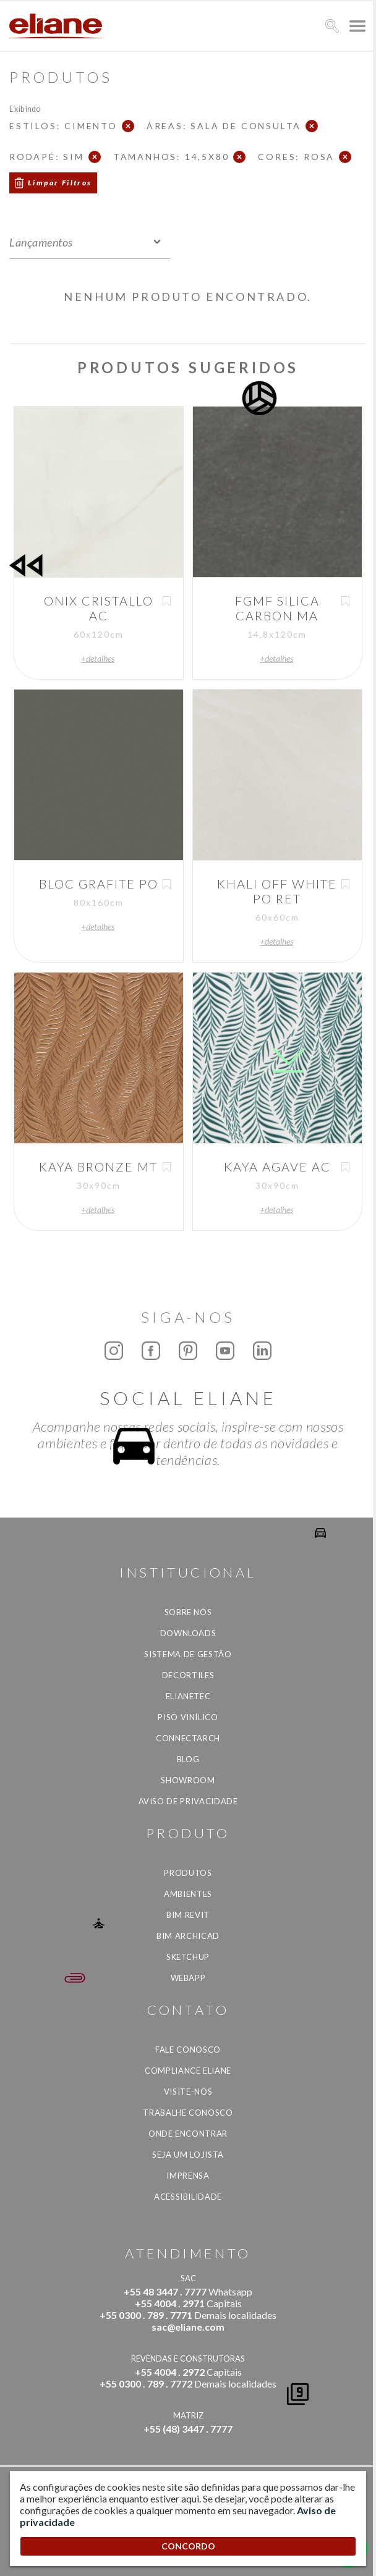 This screenshot has width=376, height=2576. What do you see at coordinates (259, 398) in the screenshot?
I see `access volleyball or sports-related content` at bounding box center [259, 398].